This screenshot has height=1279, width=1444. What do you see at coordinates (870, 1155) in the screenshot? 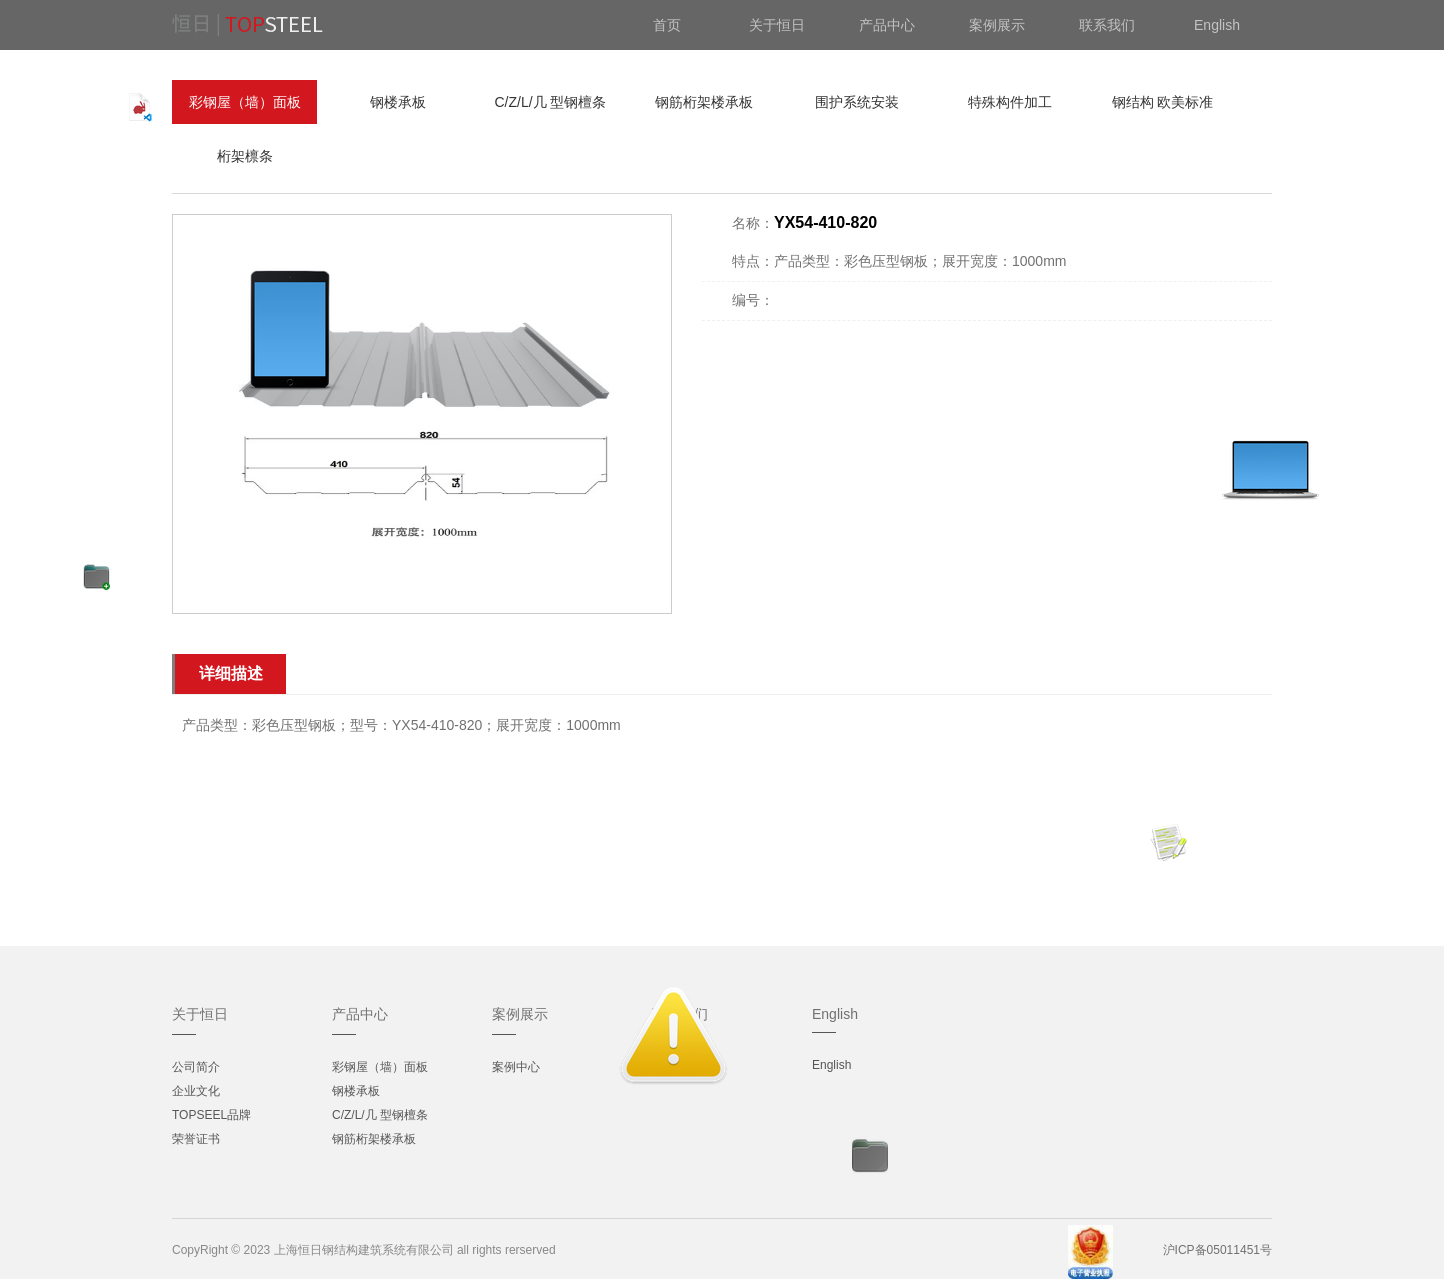
I see `open a folder or directory` at bounding box center [870, 1155].